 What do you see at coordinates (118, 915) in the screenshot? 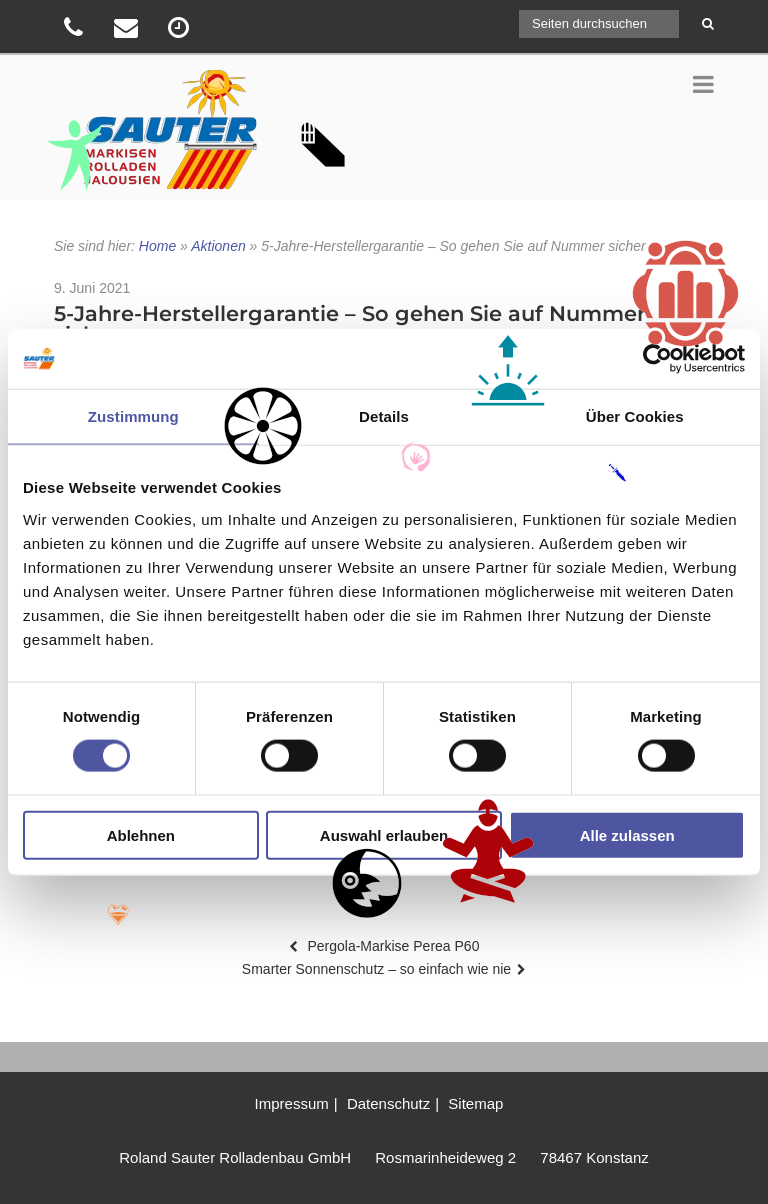
I see `indicates a fragile or special health/life status in a game` at bounding box center [118, 915].